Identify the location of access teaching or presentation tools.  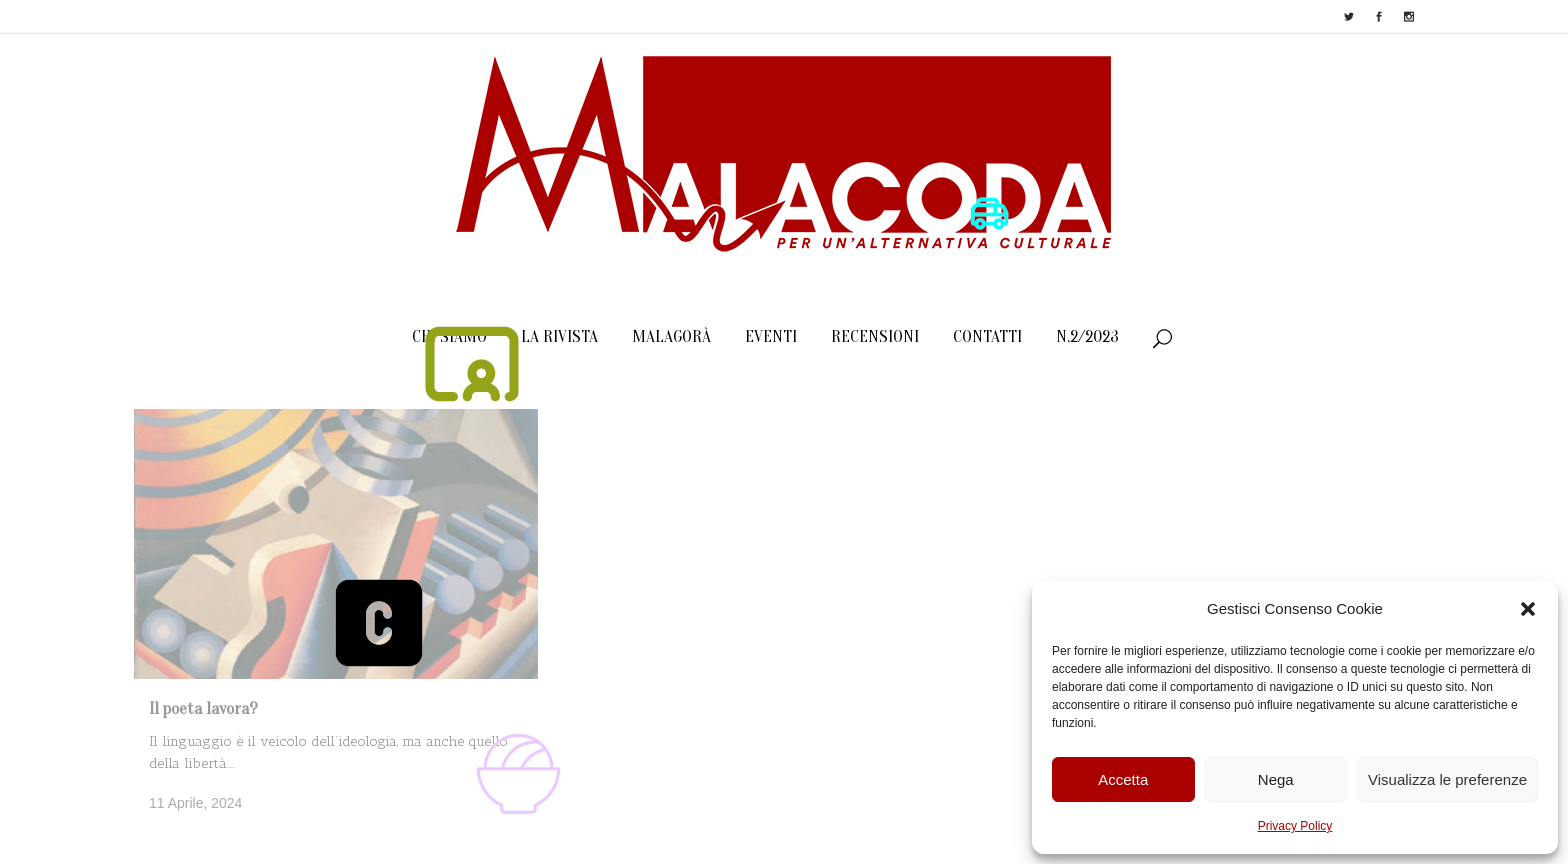
(472, 364).